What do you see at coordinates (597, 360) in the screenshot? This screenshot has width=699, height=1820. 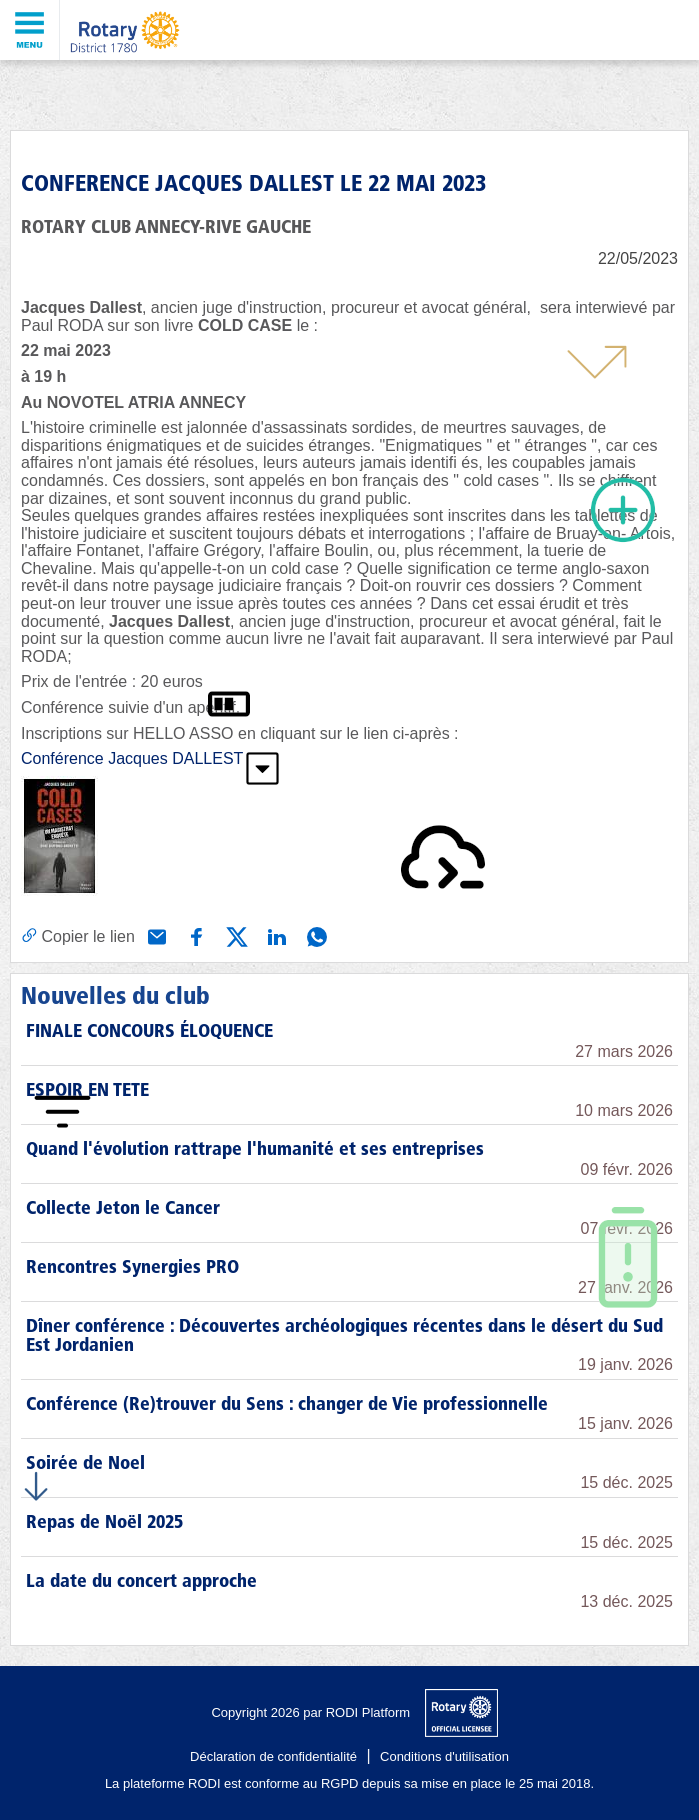 I see `reply to a message` at bounding box center [597, 360].